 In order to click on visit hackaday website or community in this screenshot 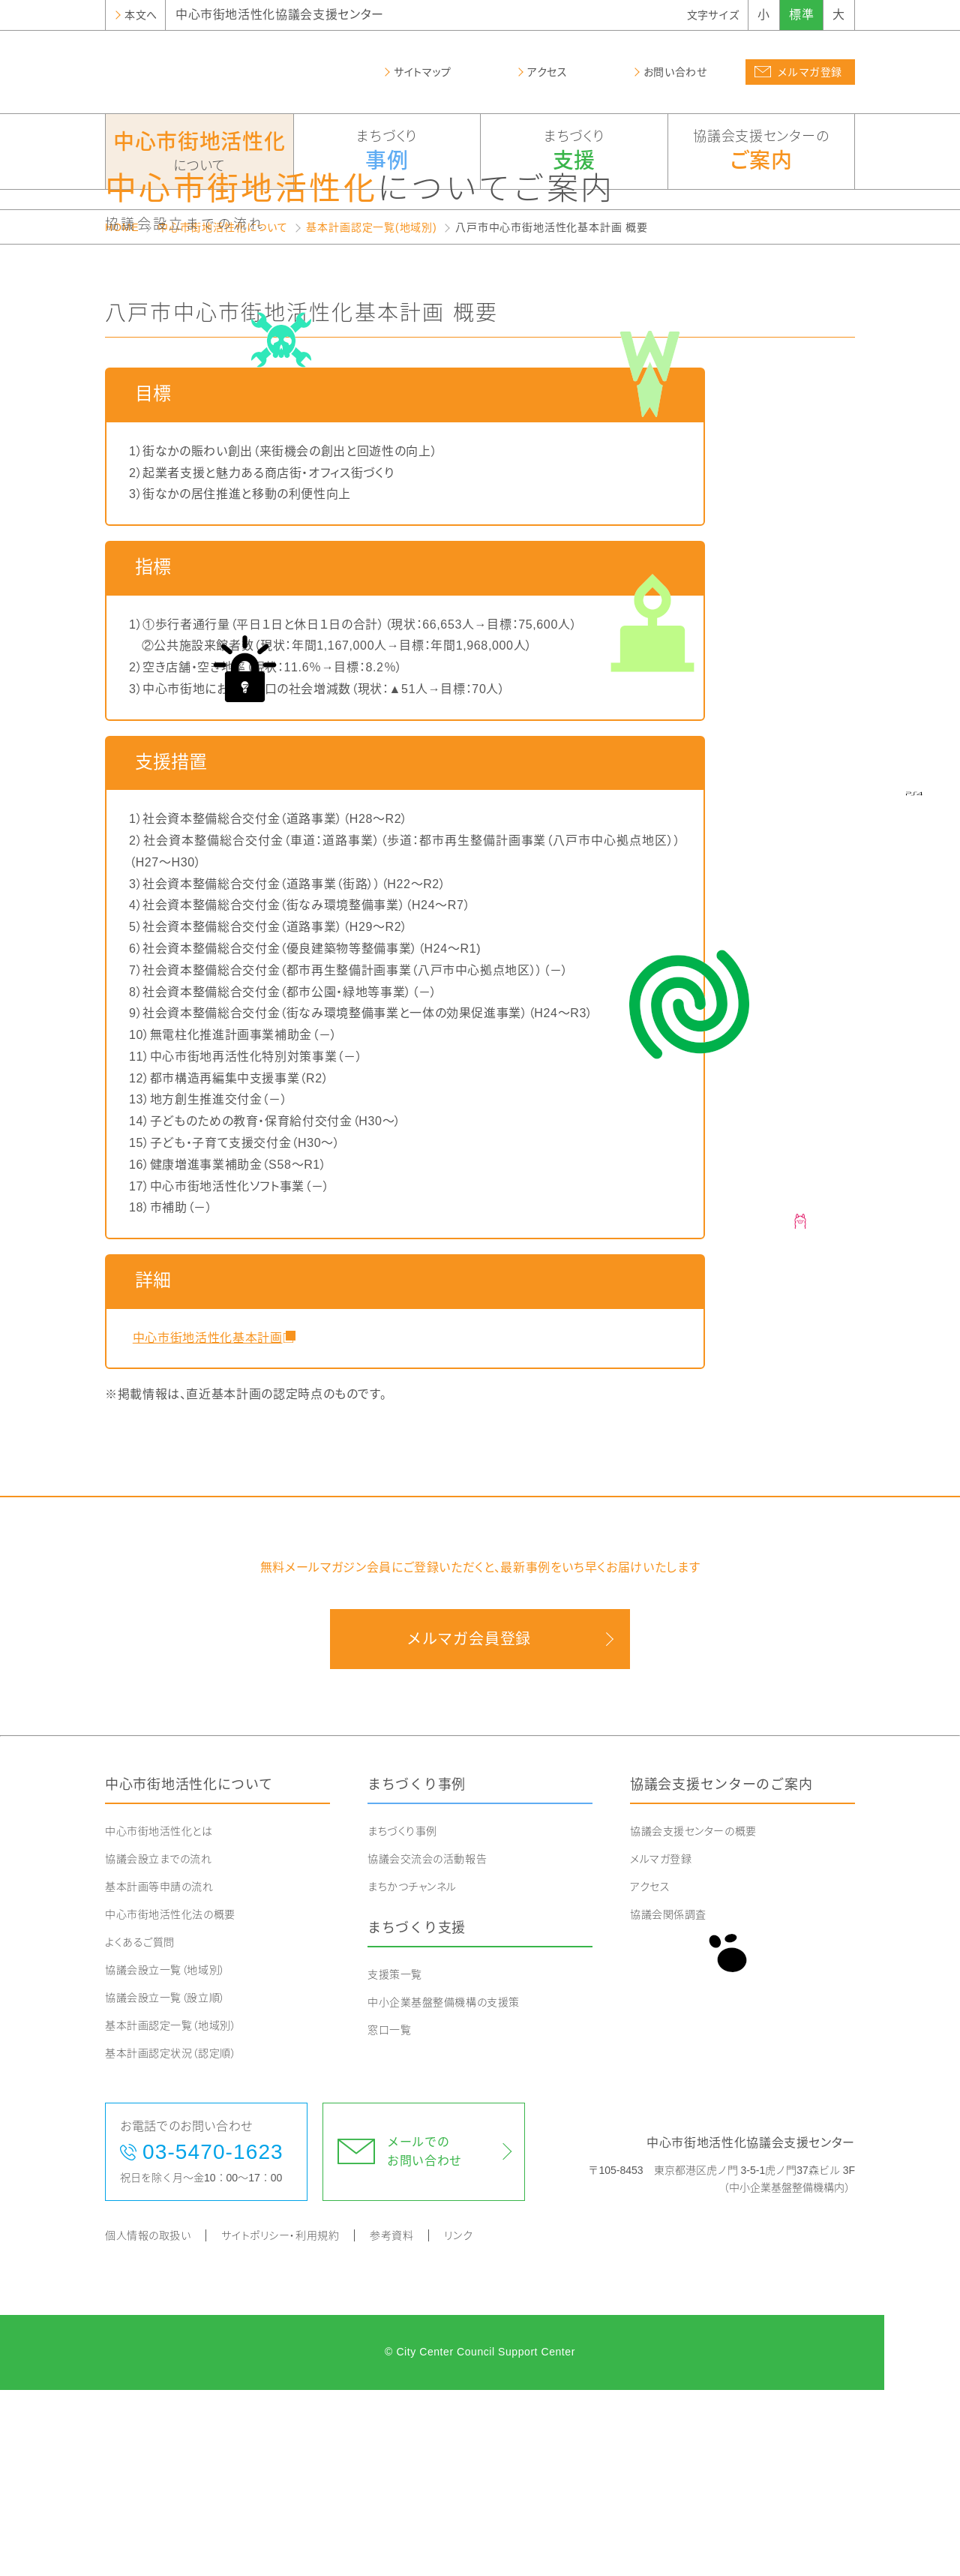, I will do `click(281, 340)`.